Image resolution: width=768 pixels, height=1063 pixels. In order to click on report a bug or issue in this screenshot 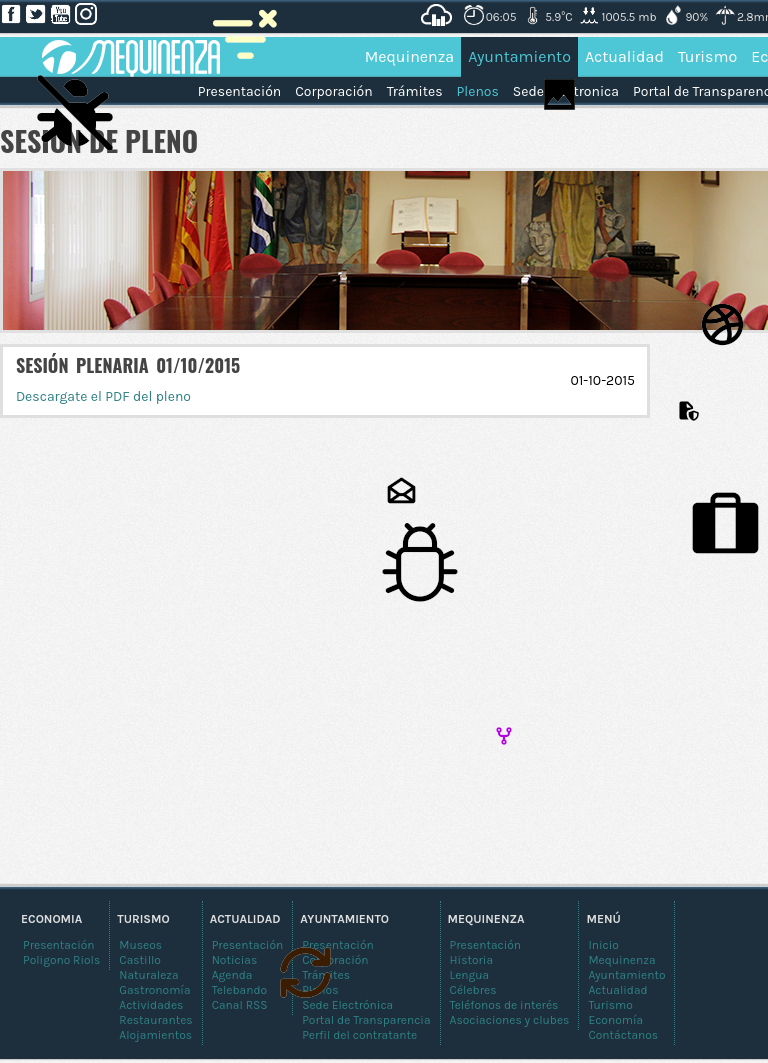, I will do `click(420, 564)`.